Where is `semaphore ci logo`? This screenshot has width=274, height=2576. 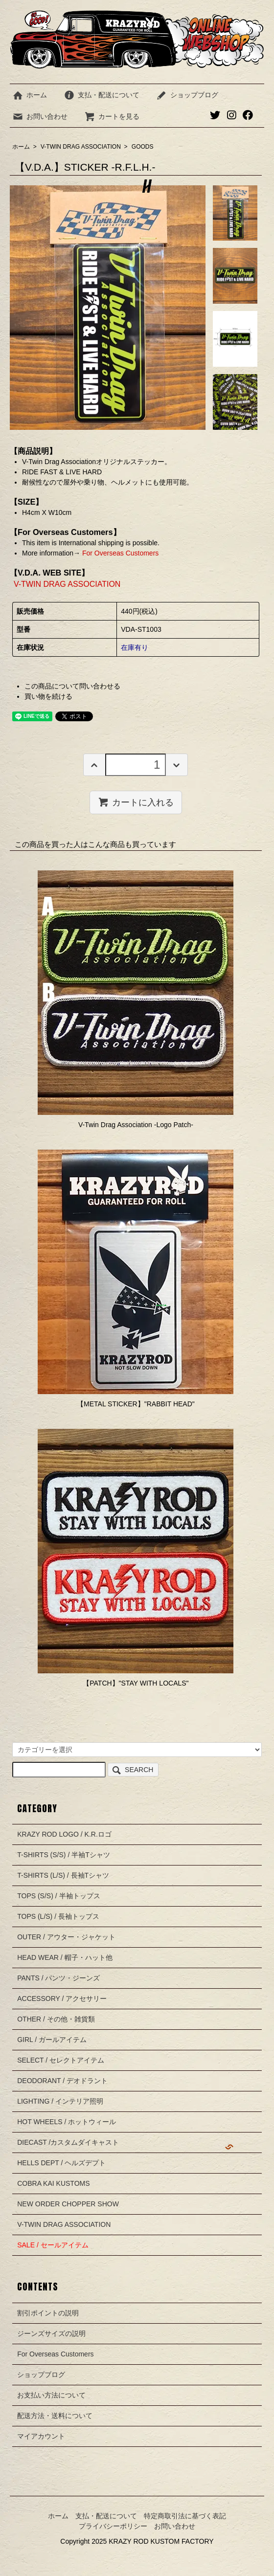
semaphore ci logo is located at coordinates (229, 2147).